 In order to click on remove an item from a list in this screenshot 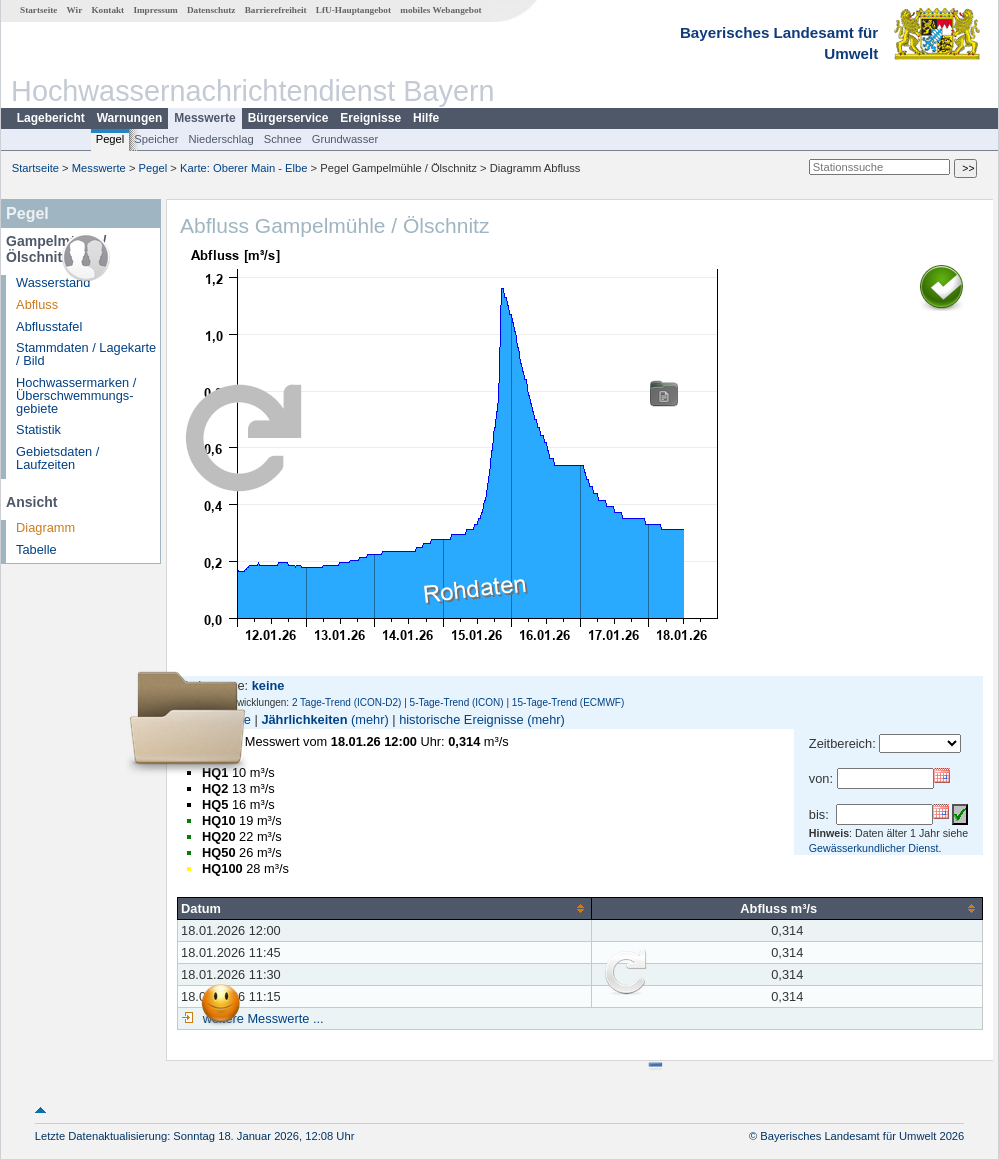, I will do `click(655, 1065)`.